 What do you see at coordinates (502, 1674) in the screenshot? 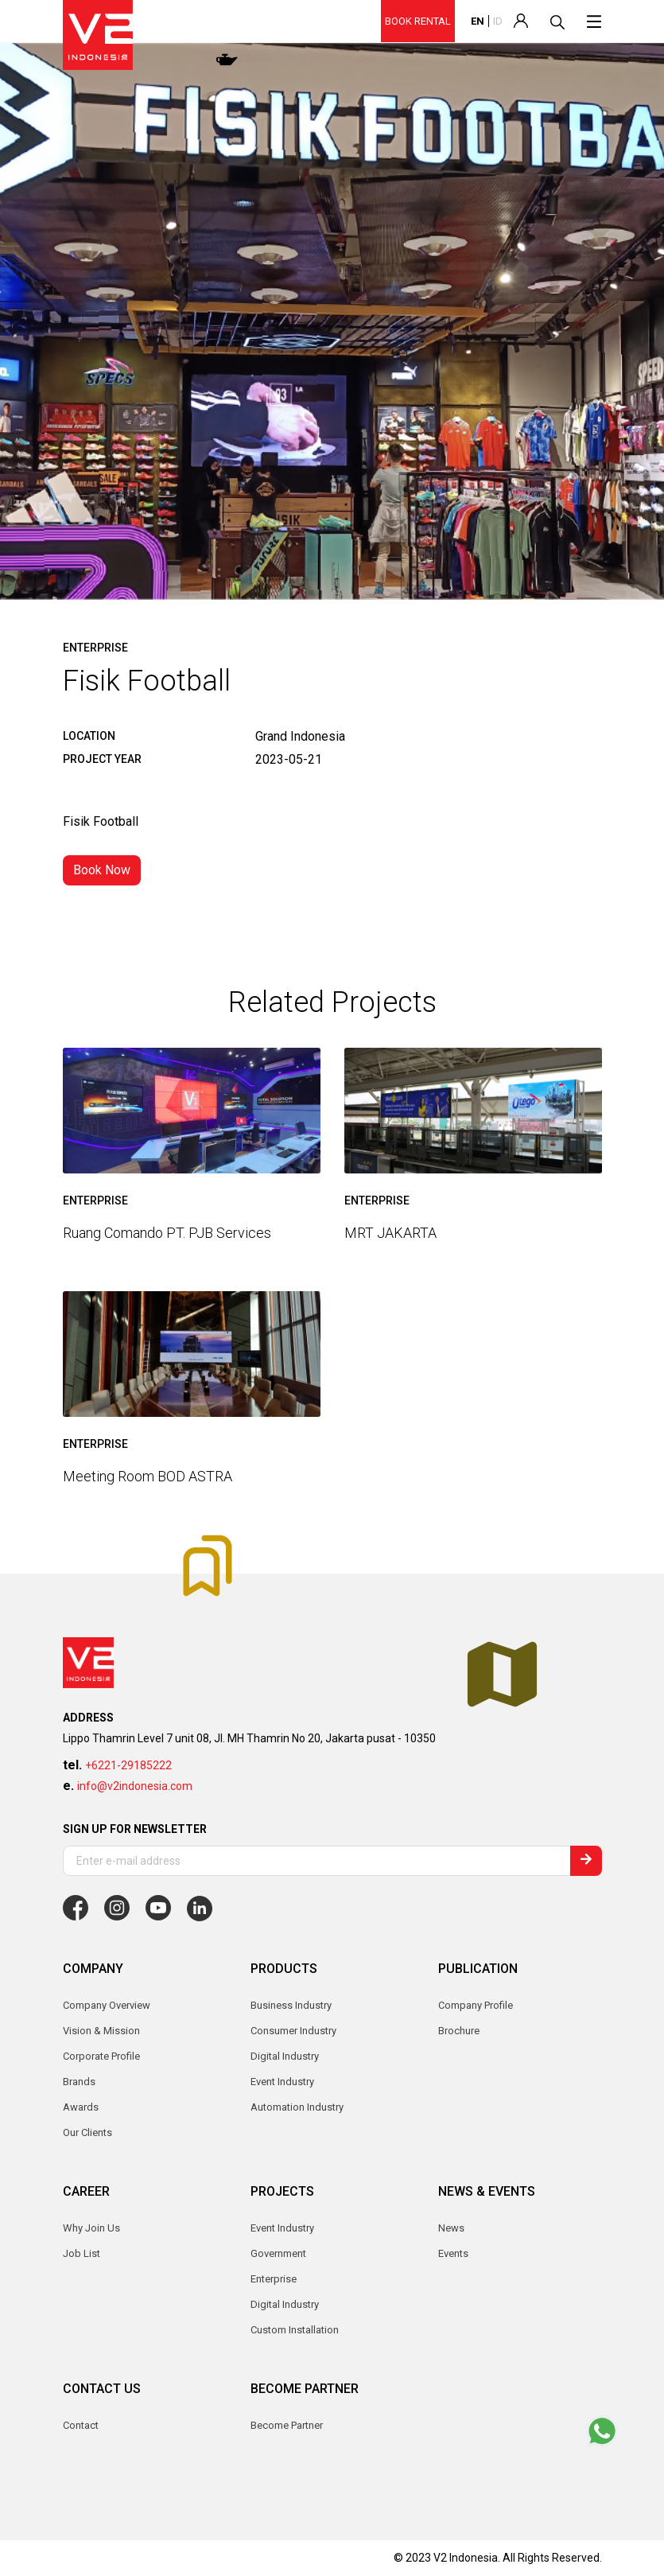
I see `view map` at bounding box center [502, 1674].